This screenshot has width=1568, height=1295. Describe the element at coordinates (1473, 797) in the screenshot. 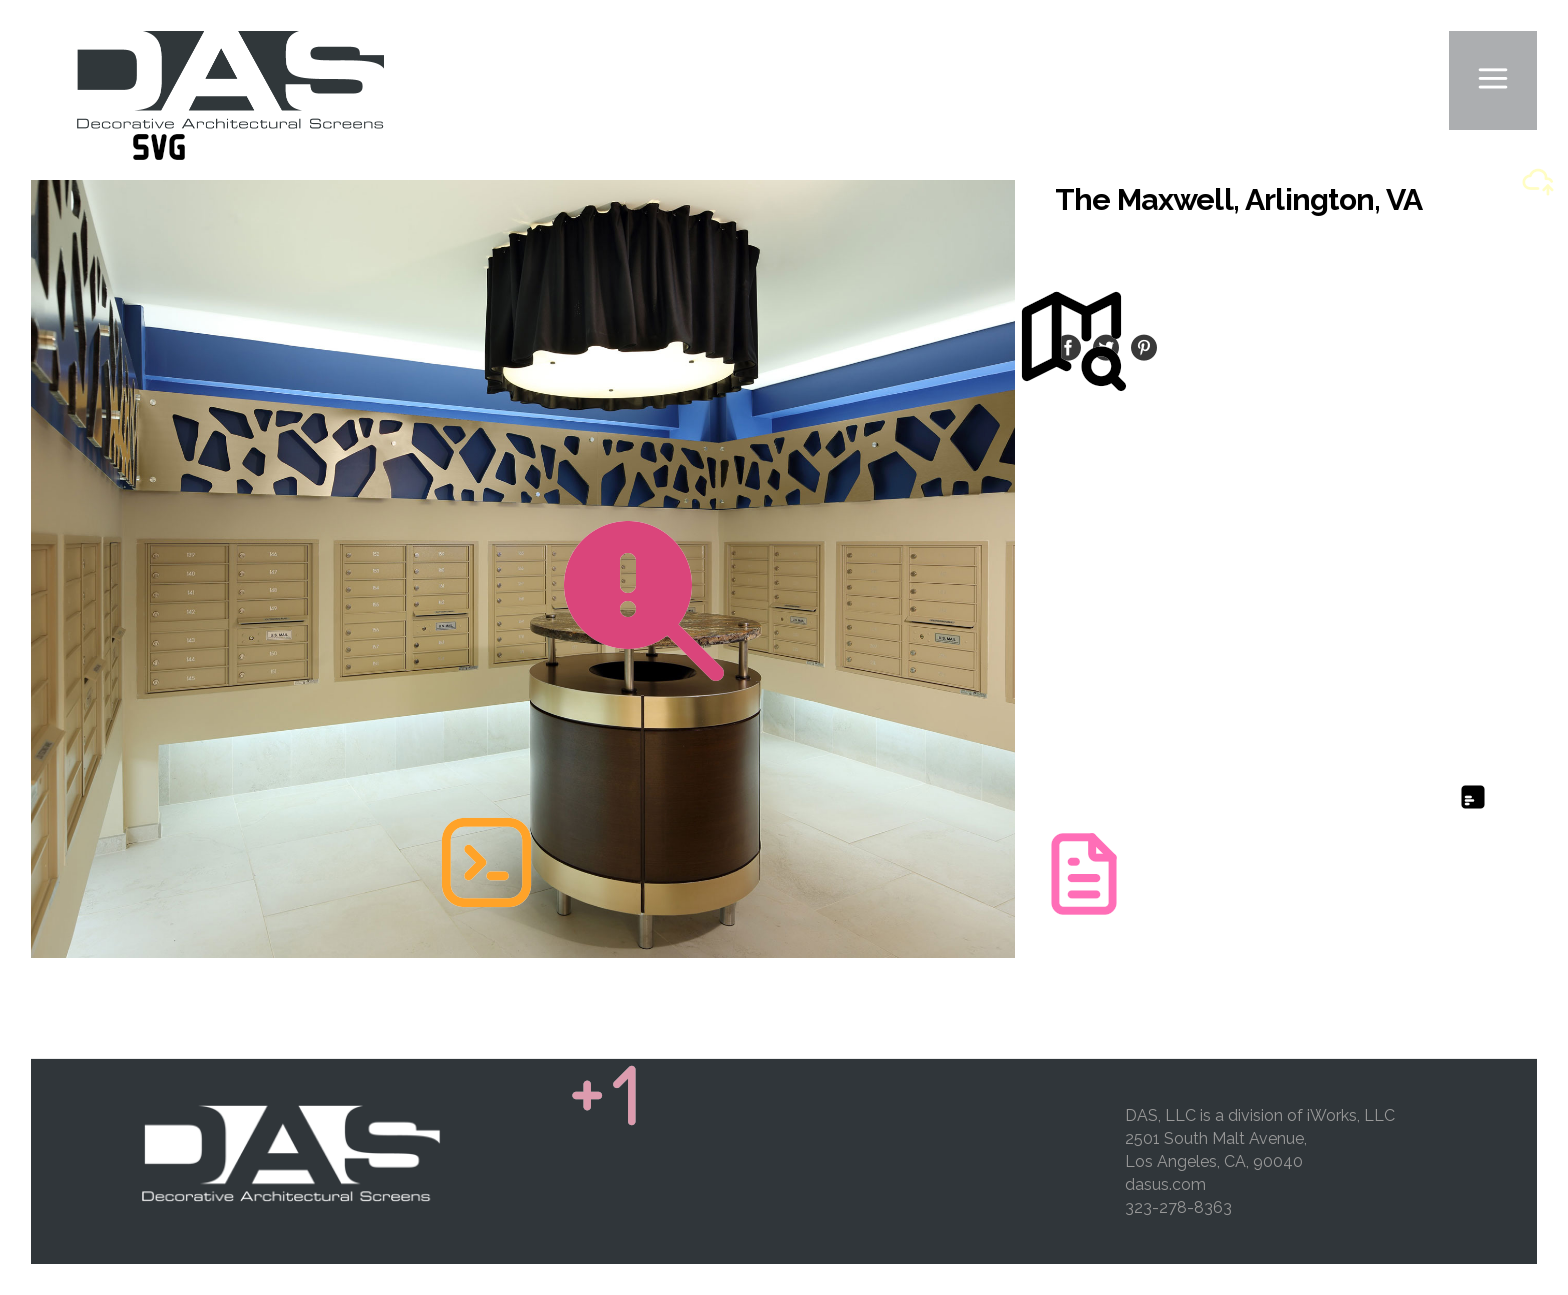

I see `align content to bottom-left of container` at that location.